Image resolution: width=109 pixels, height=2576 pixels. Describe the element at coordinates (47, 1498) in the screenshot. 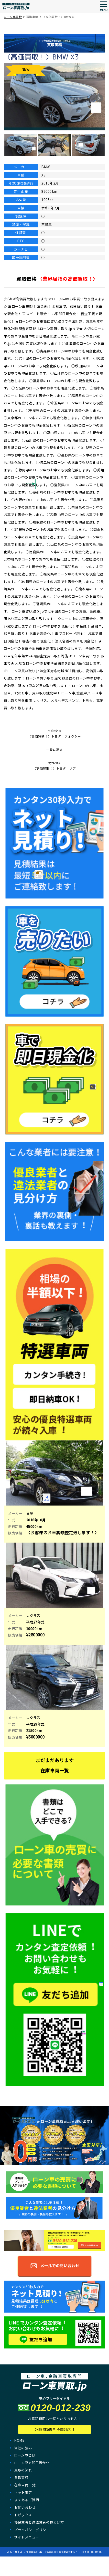

I see `open a font file` at that location.